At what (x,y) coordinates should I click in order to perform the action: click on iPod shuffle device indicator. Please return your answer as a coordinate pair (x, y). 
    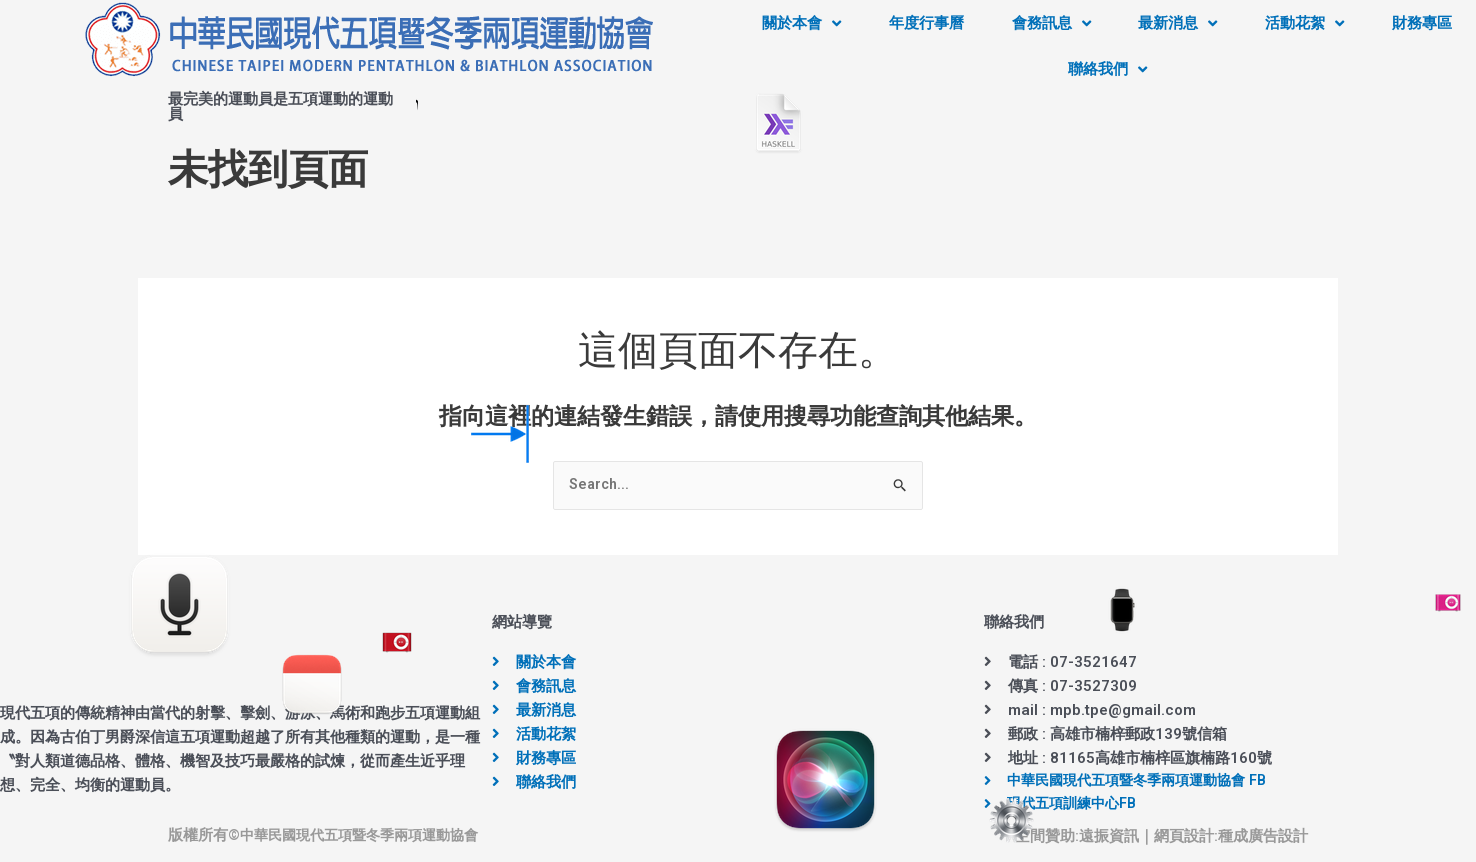
    Looking at the image, I should click on (397, 637).